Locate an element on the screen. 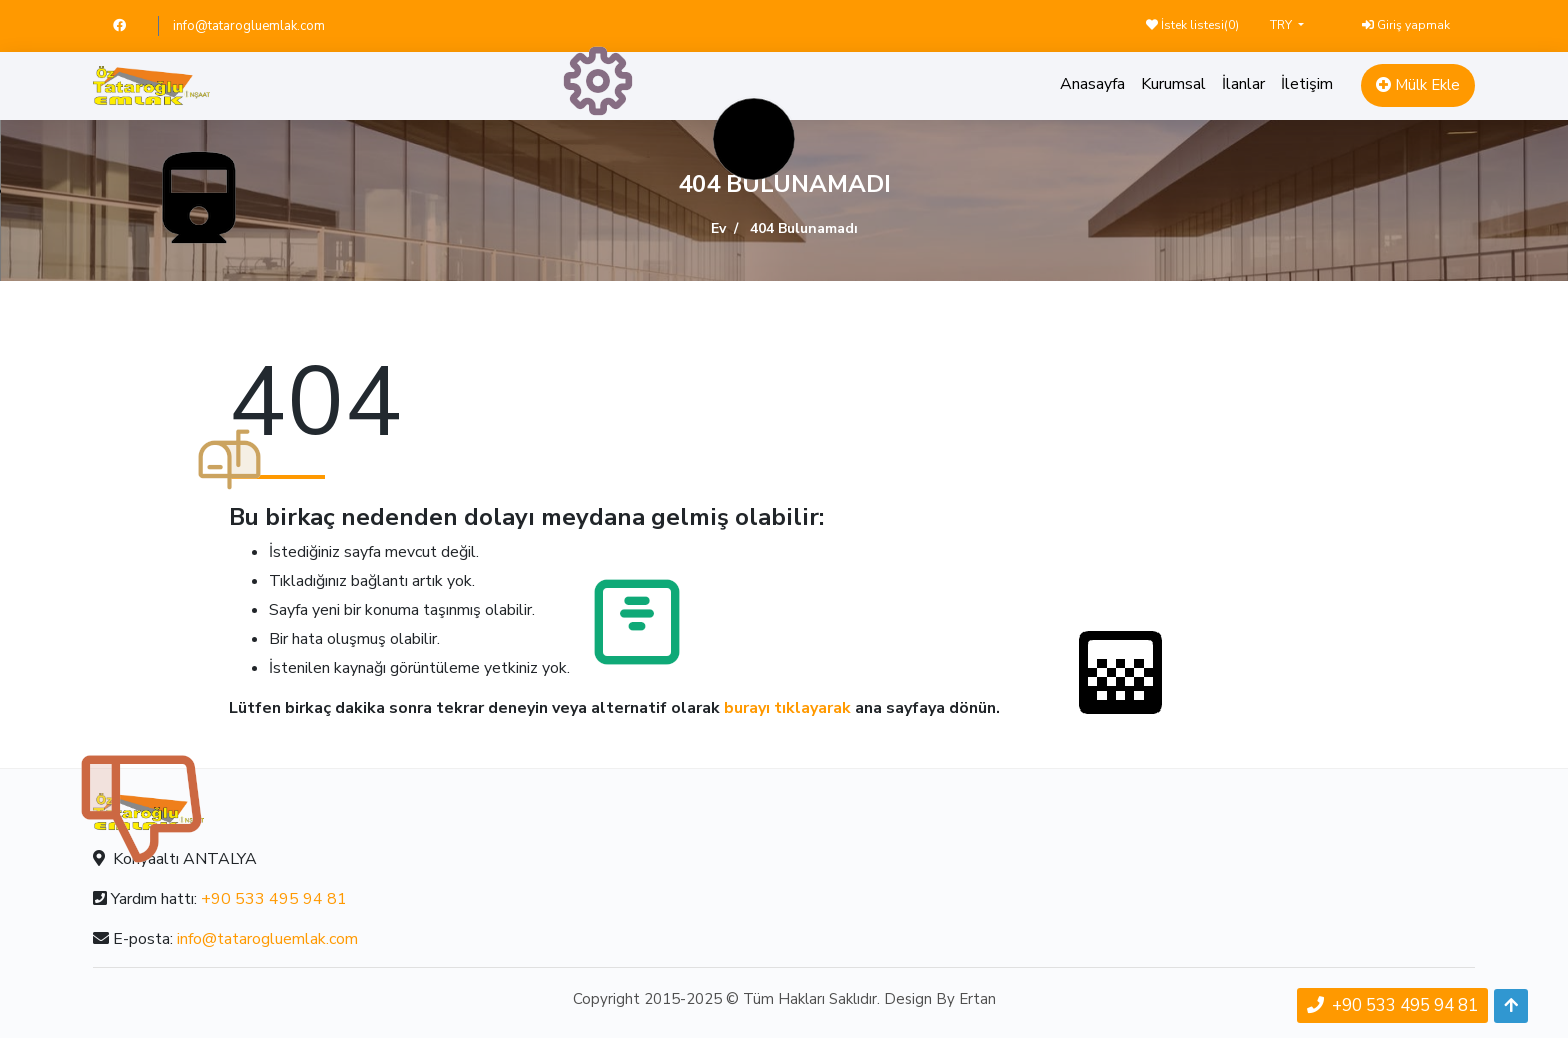 The width and height of the screenshot is (1568, 1038). align content to top center of container is located at coordinates (637, 622).